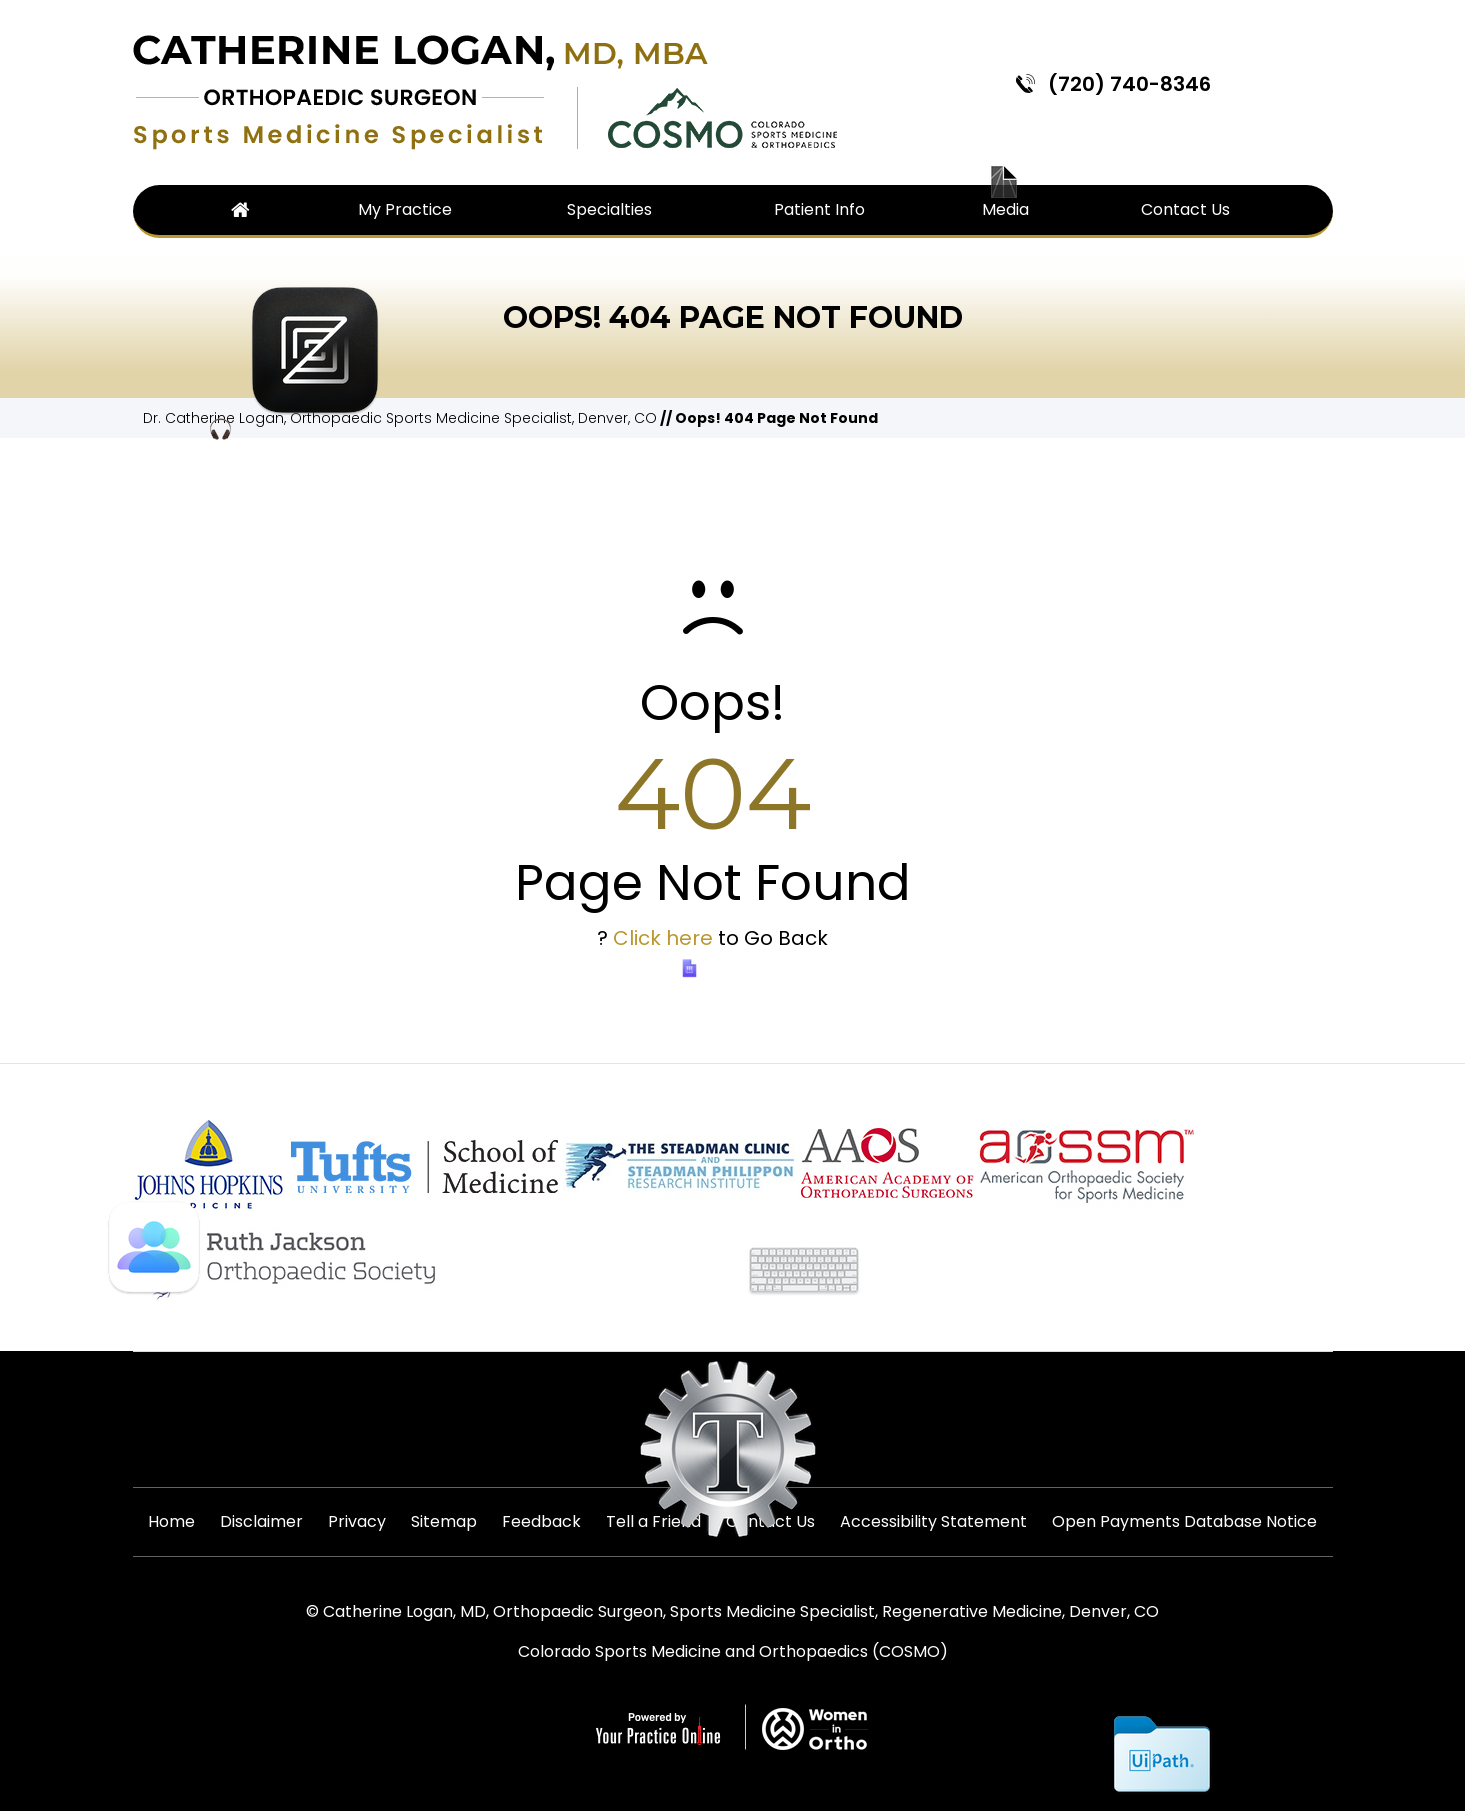 Image resolution: width=1465 pixels, height=1811 pixels. I want to click on connect bluetooth headphones, so click(220, 429).